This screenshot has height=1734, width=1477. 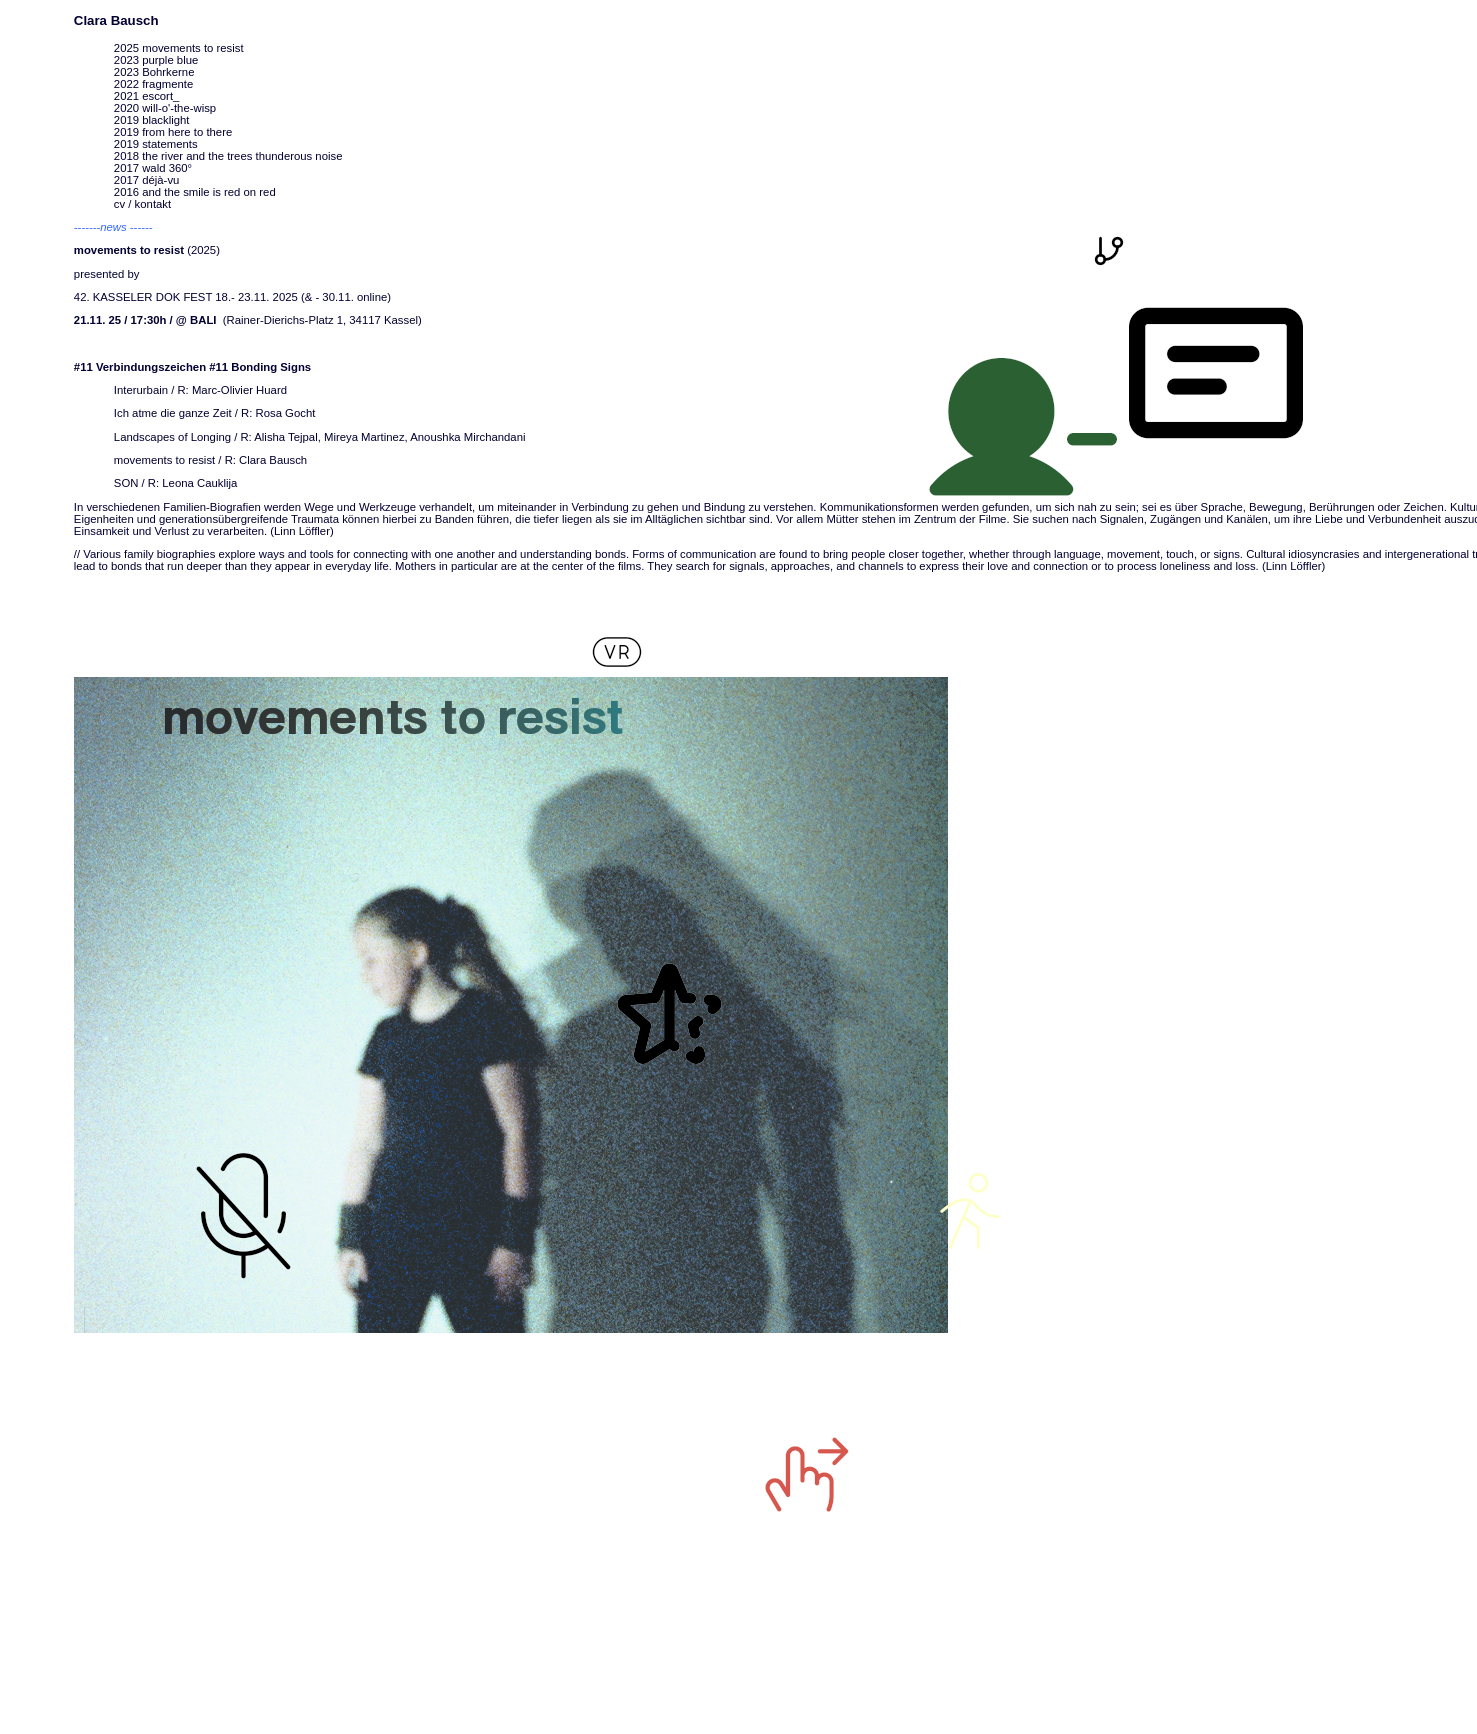 What do you see at coordinates (1216, 373) in the screenshot?
I see `create a new note or document` at bounding box center [1216, 373].